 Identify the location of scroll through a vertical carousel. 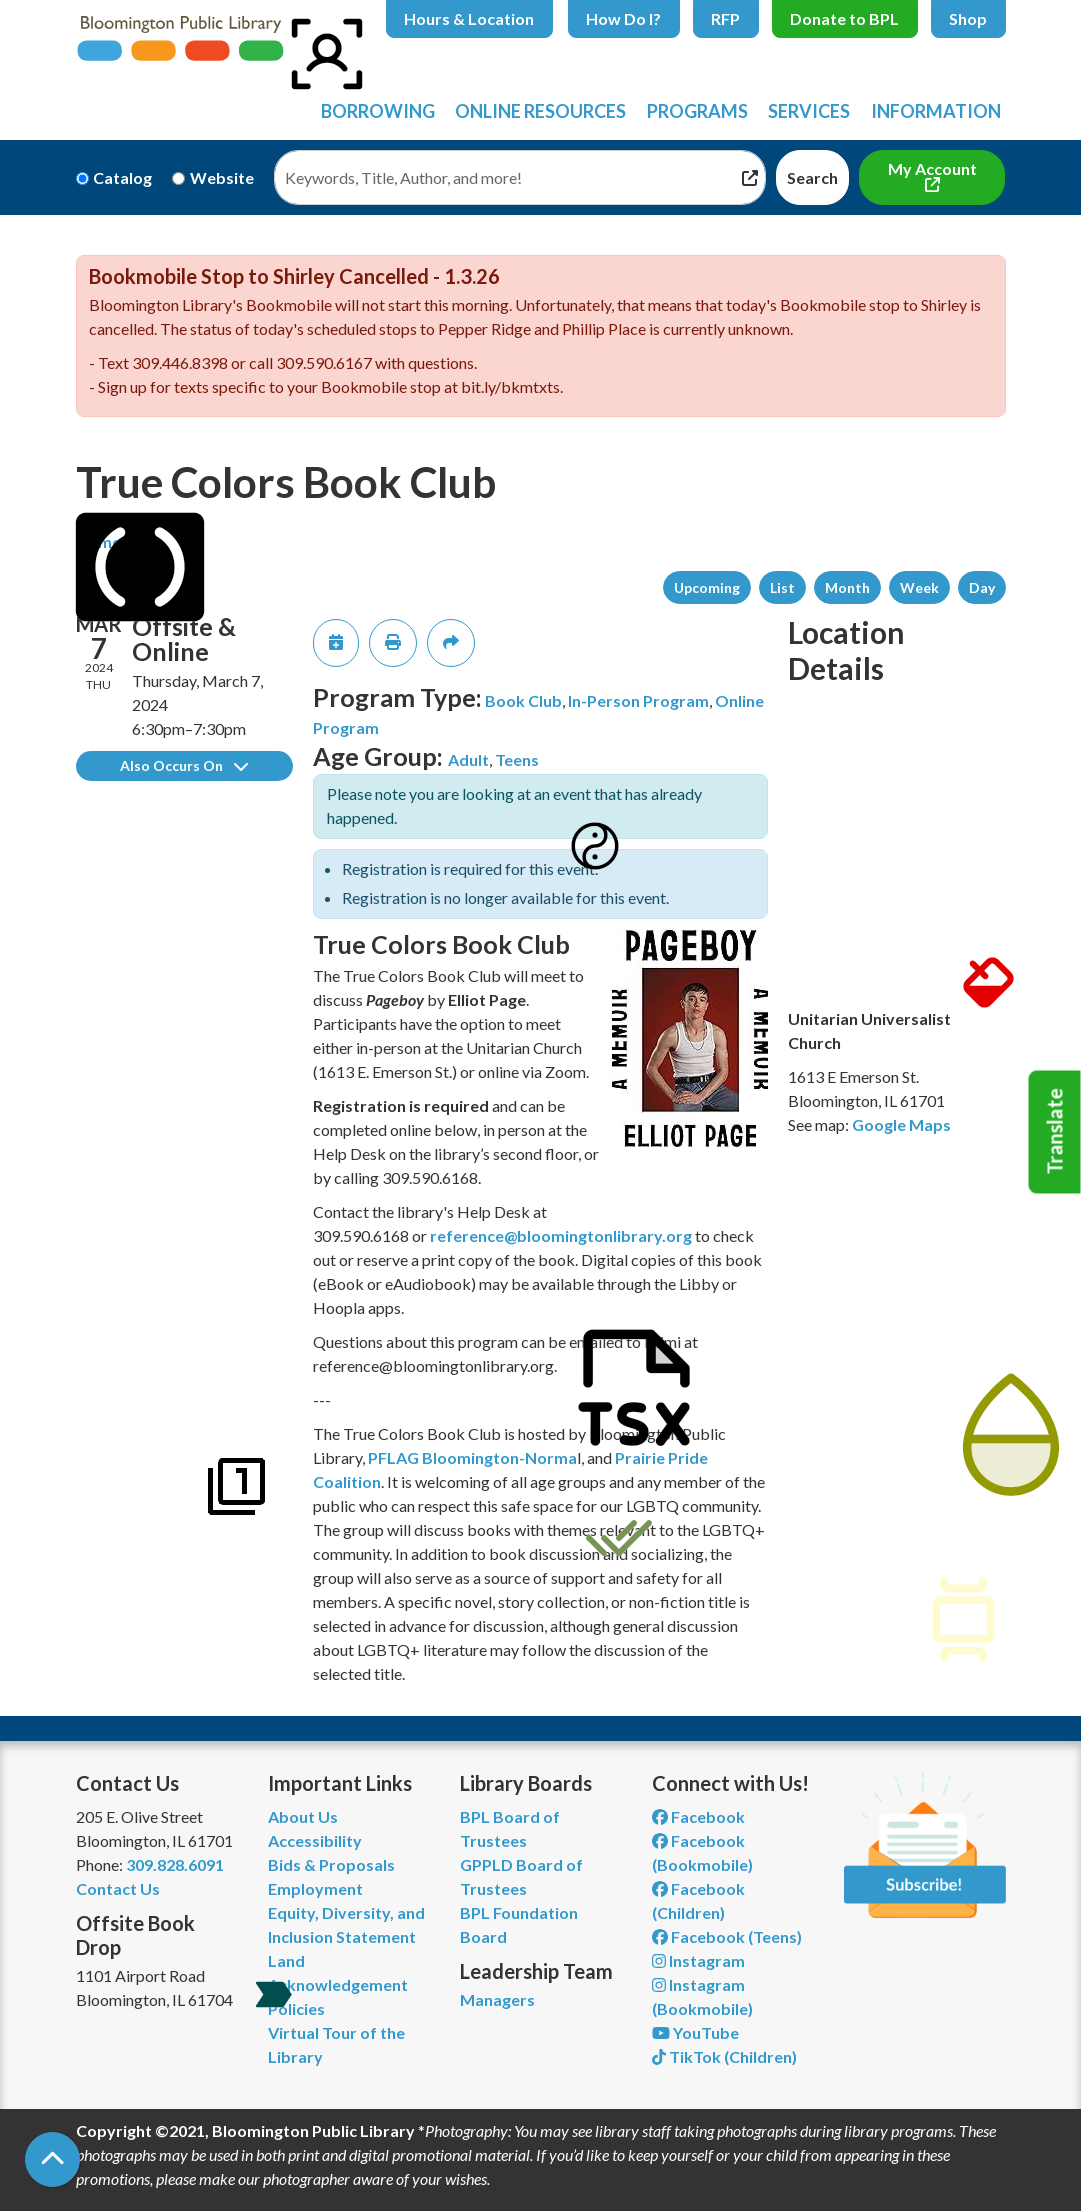
(963, 1619).